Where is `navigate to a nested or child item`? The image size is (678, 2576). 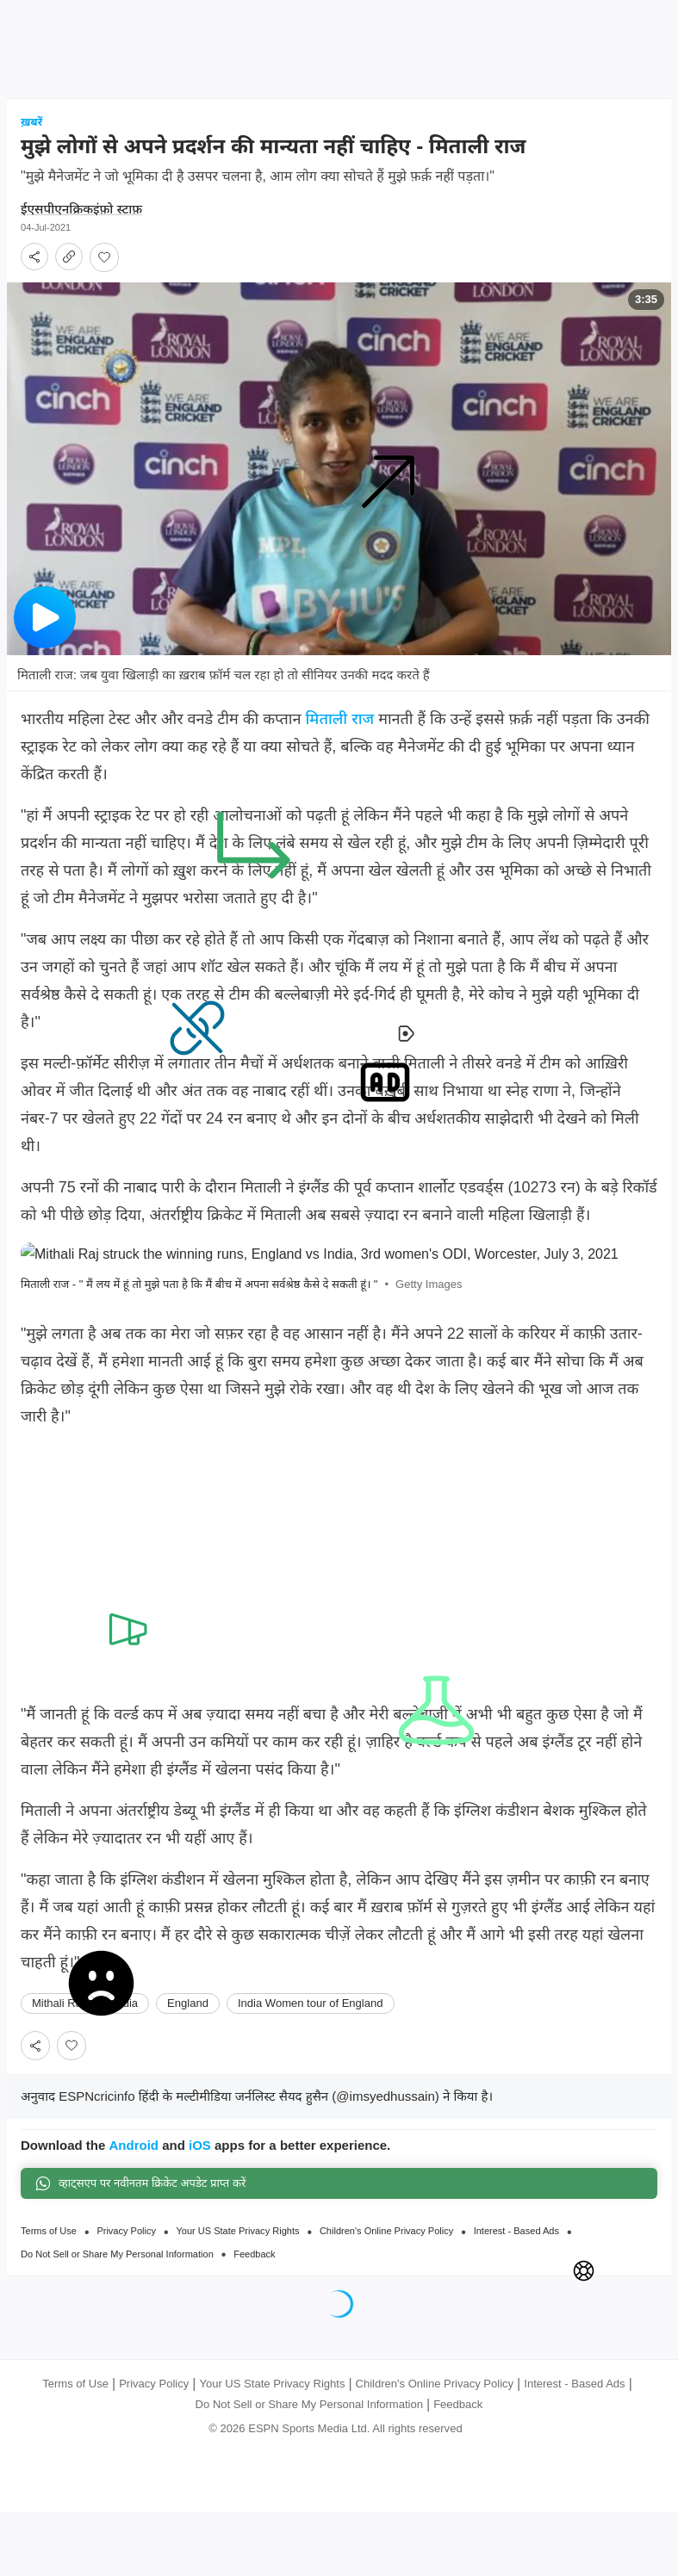
navigate to a nested or child item is located at coordinates (253, 845).